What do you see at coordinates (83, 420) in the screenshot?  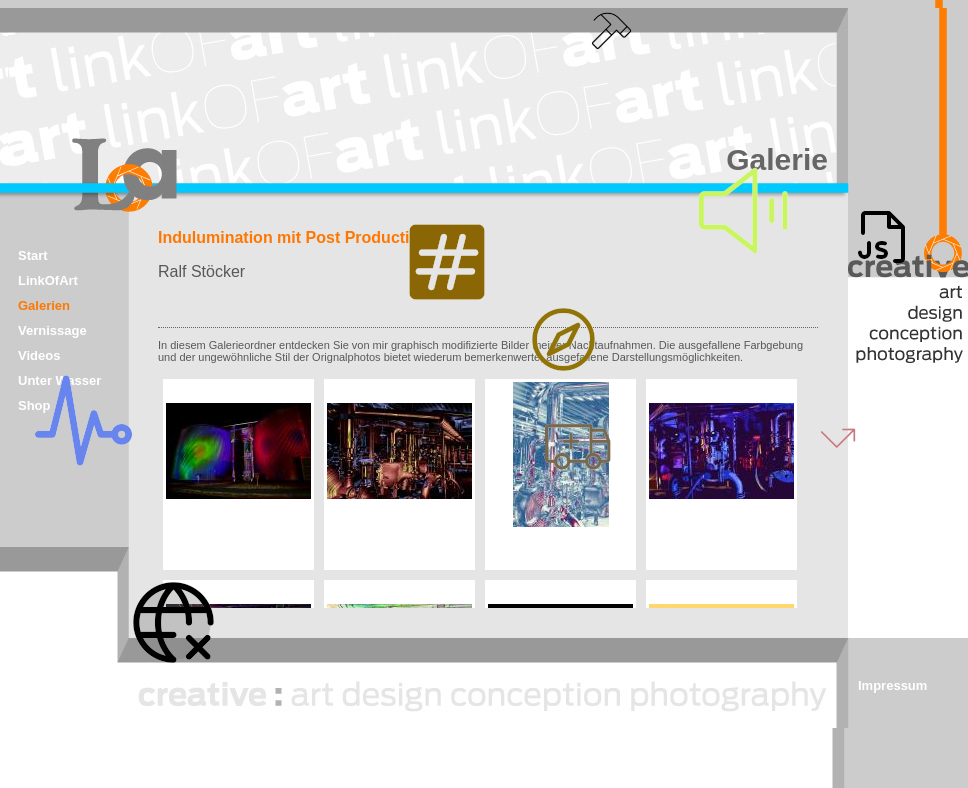 I see `view health or heart rate data` at bounding box center [83, 420].